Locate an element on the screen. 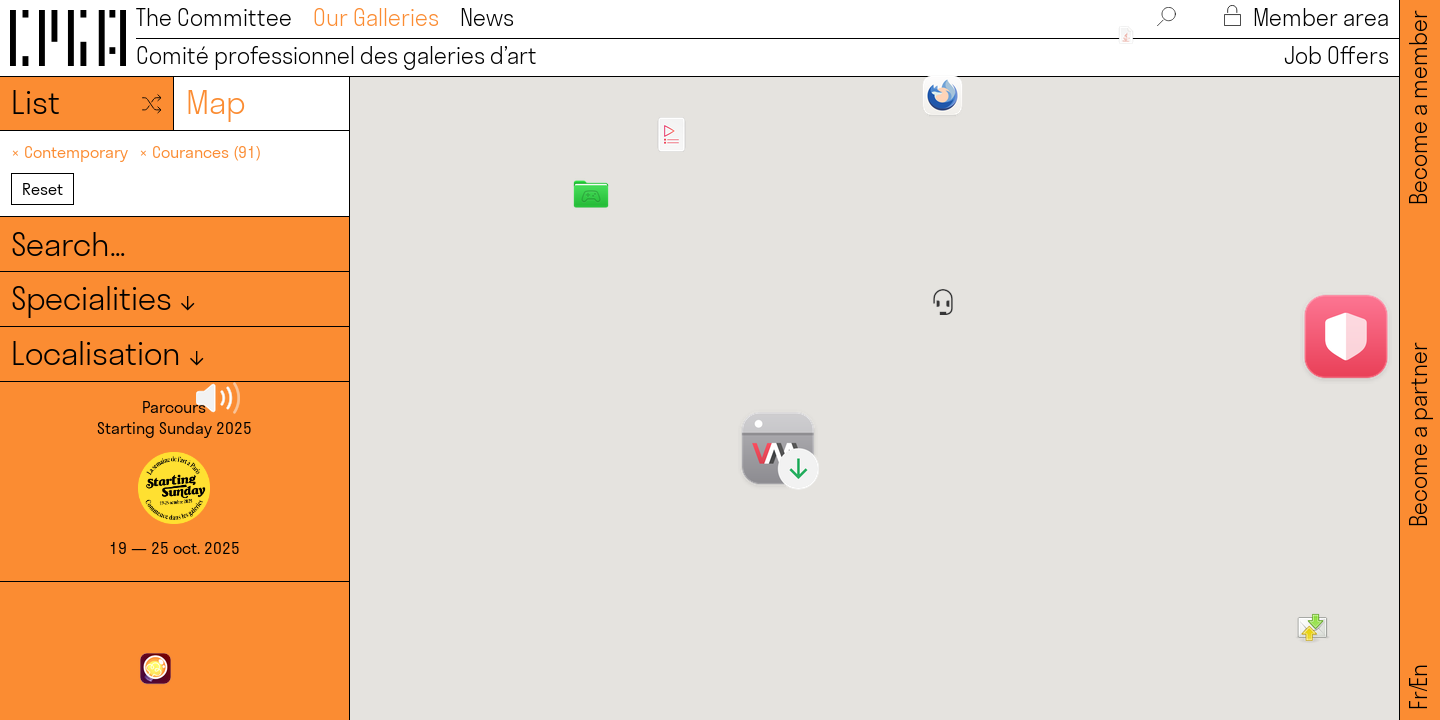 The height and width of the screenshot is (720, 1440). install a new virtual machine is located at coordinates (778, 449).